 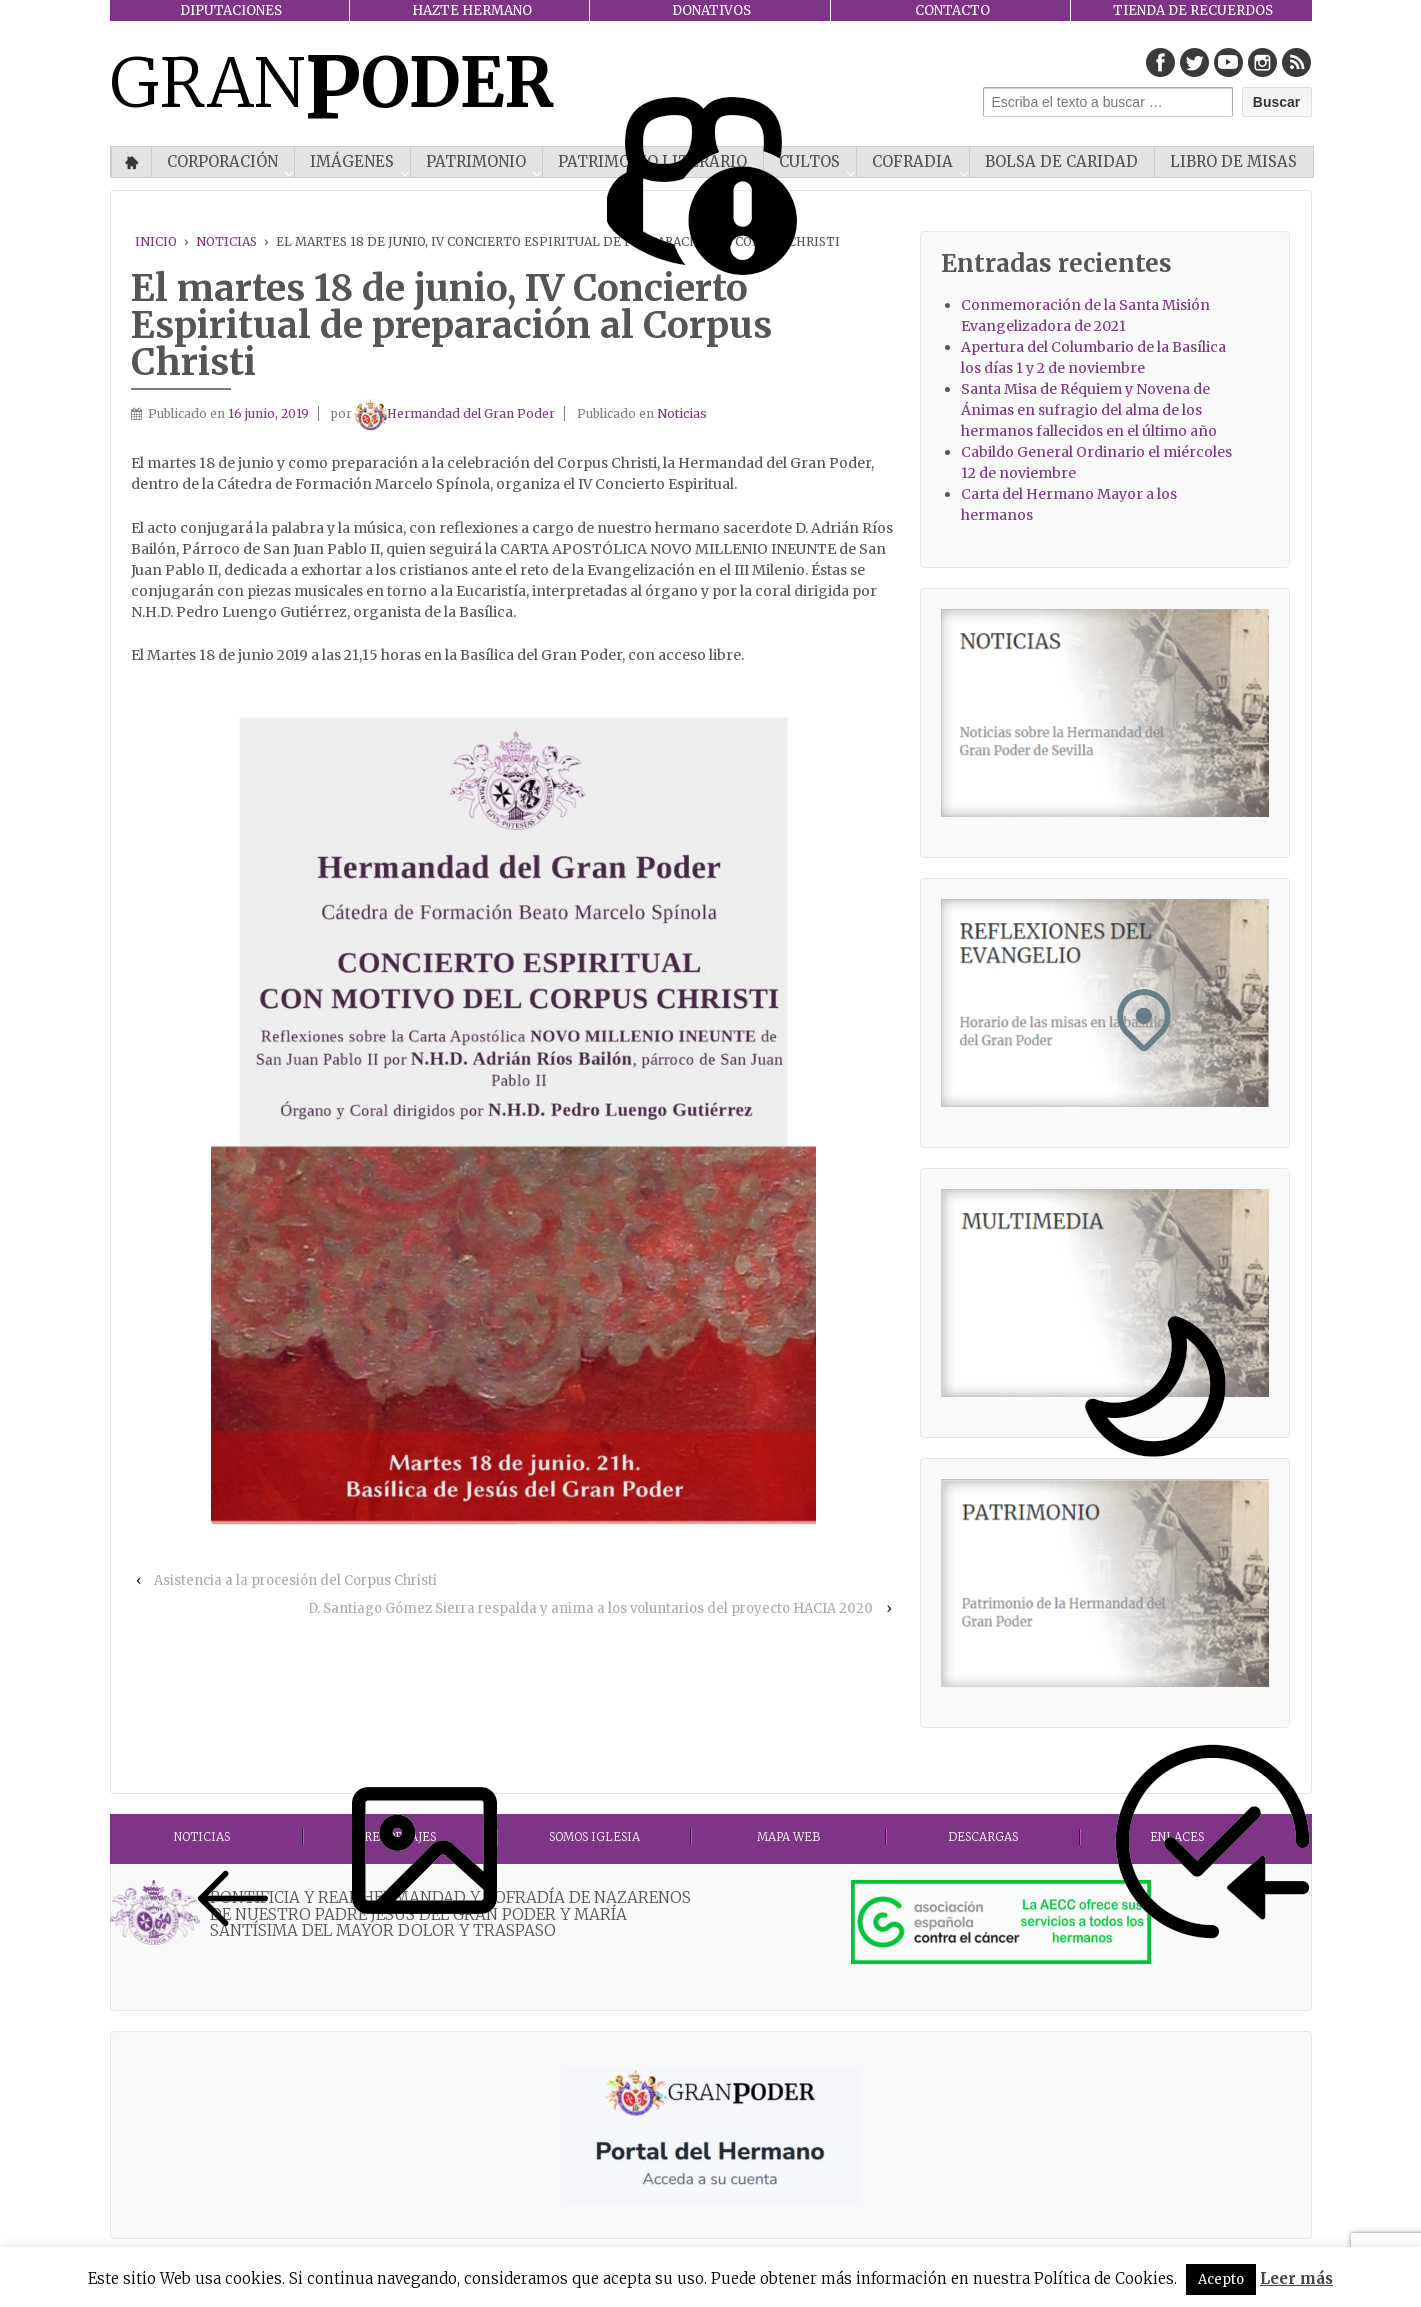 What do you see at coordinates (1153, 1384) in the screenshot?
I see `switch to dark mode` at bounding box center [1153, 1384].